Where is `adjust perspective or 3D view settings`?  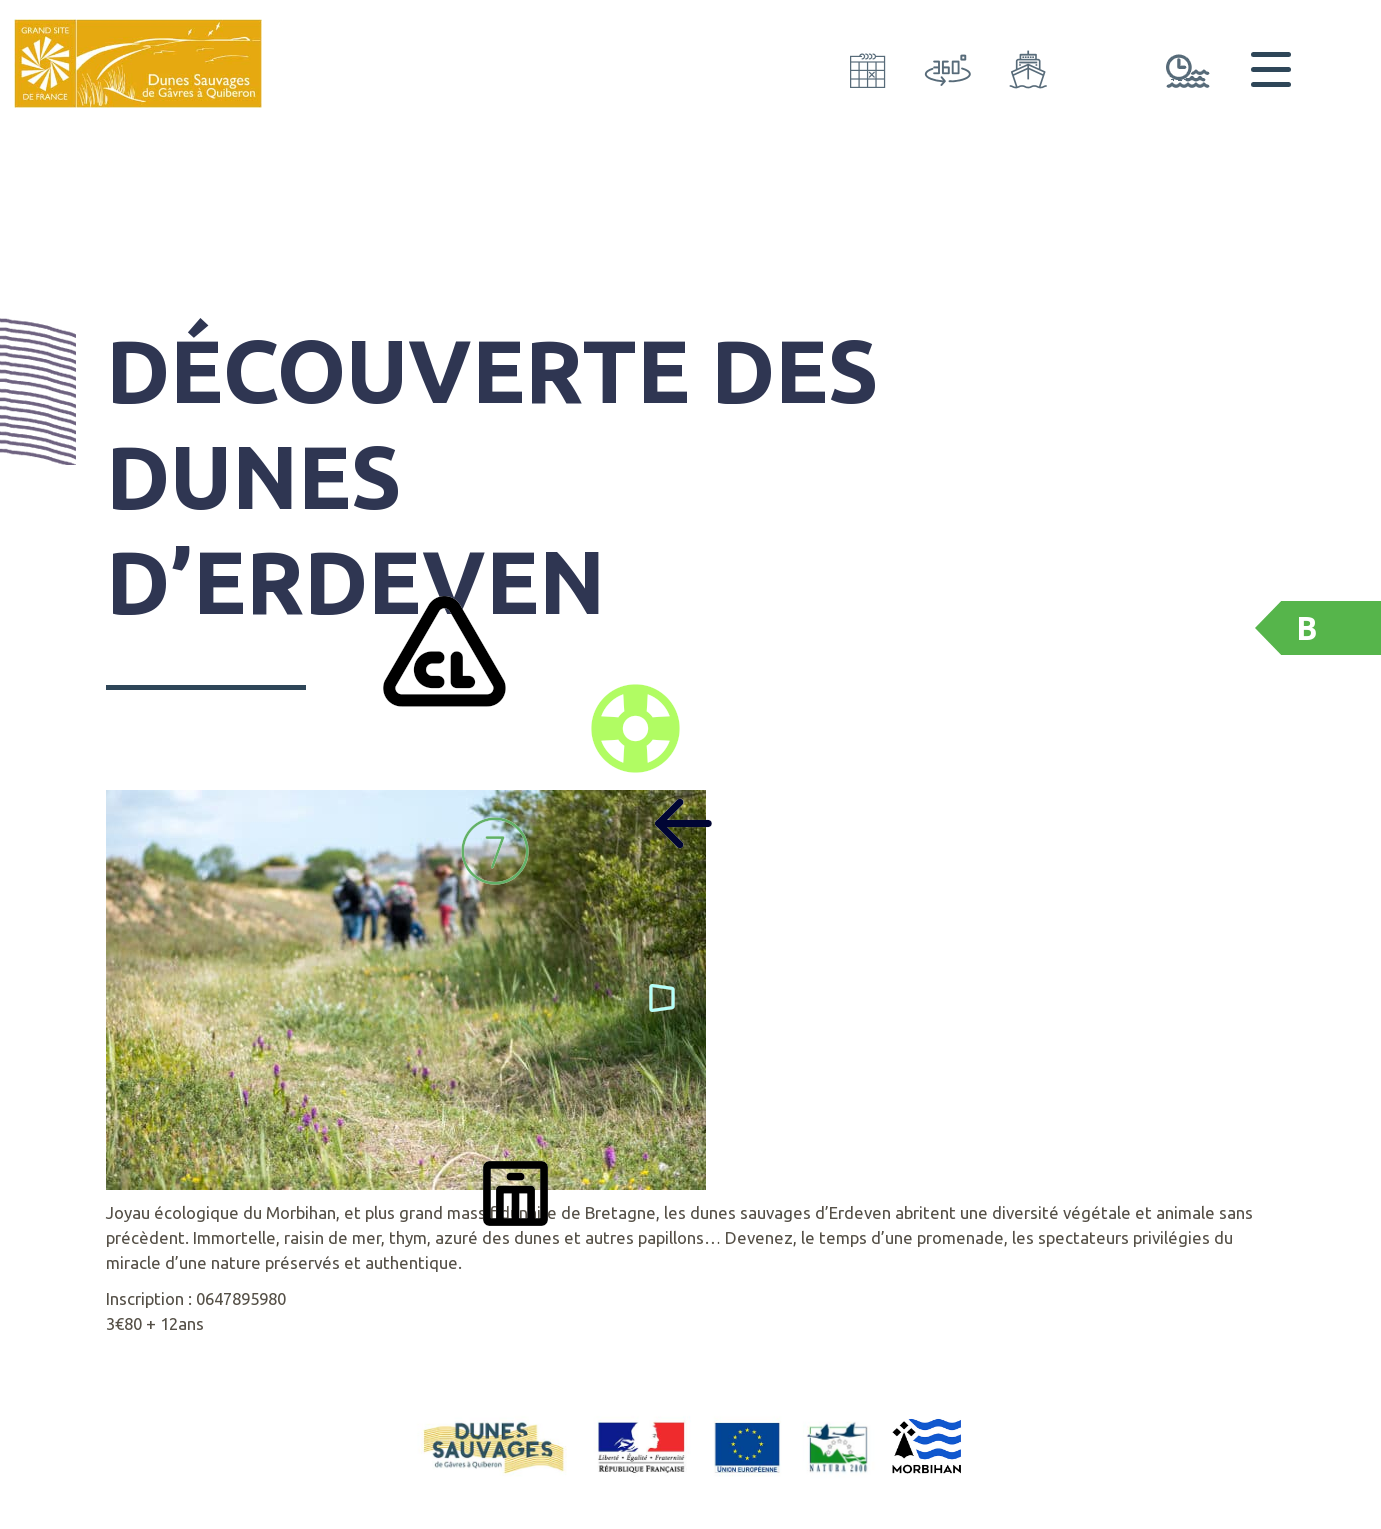
adjust perspective or 3D view settings is located at coordinates (662, 998).